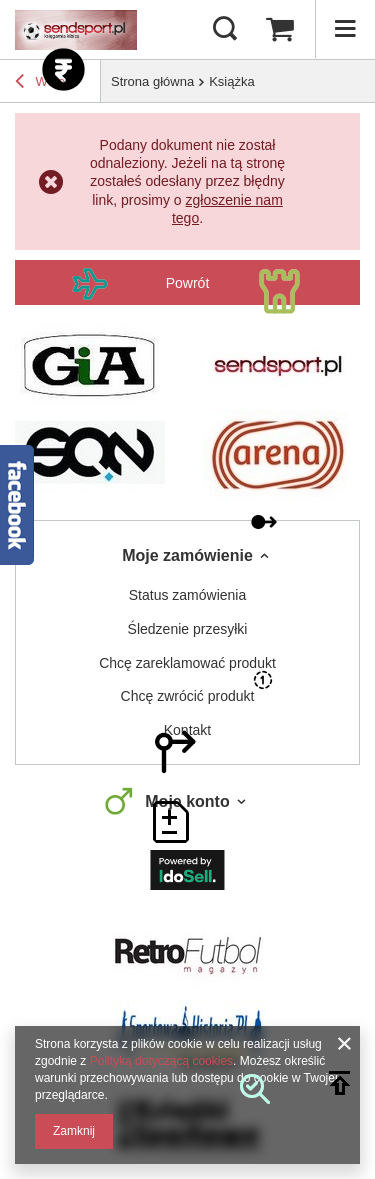 The image size is (375, 1179). Describe the element at coordinates (118, 802) in the screenshot. I see `indicates male gender selection` at that location.